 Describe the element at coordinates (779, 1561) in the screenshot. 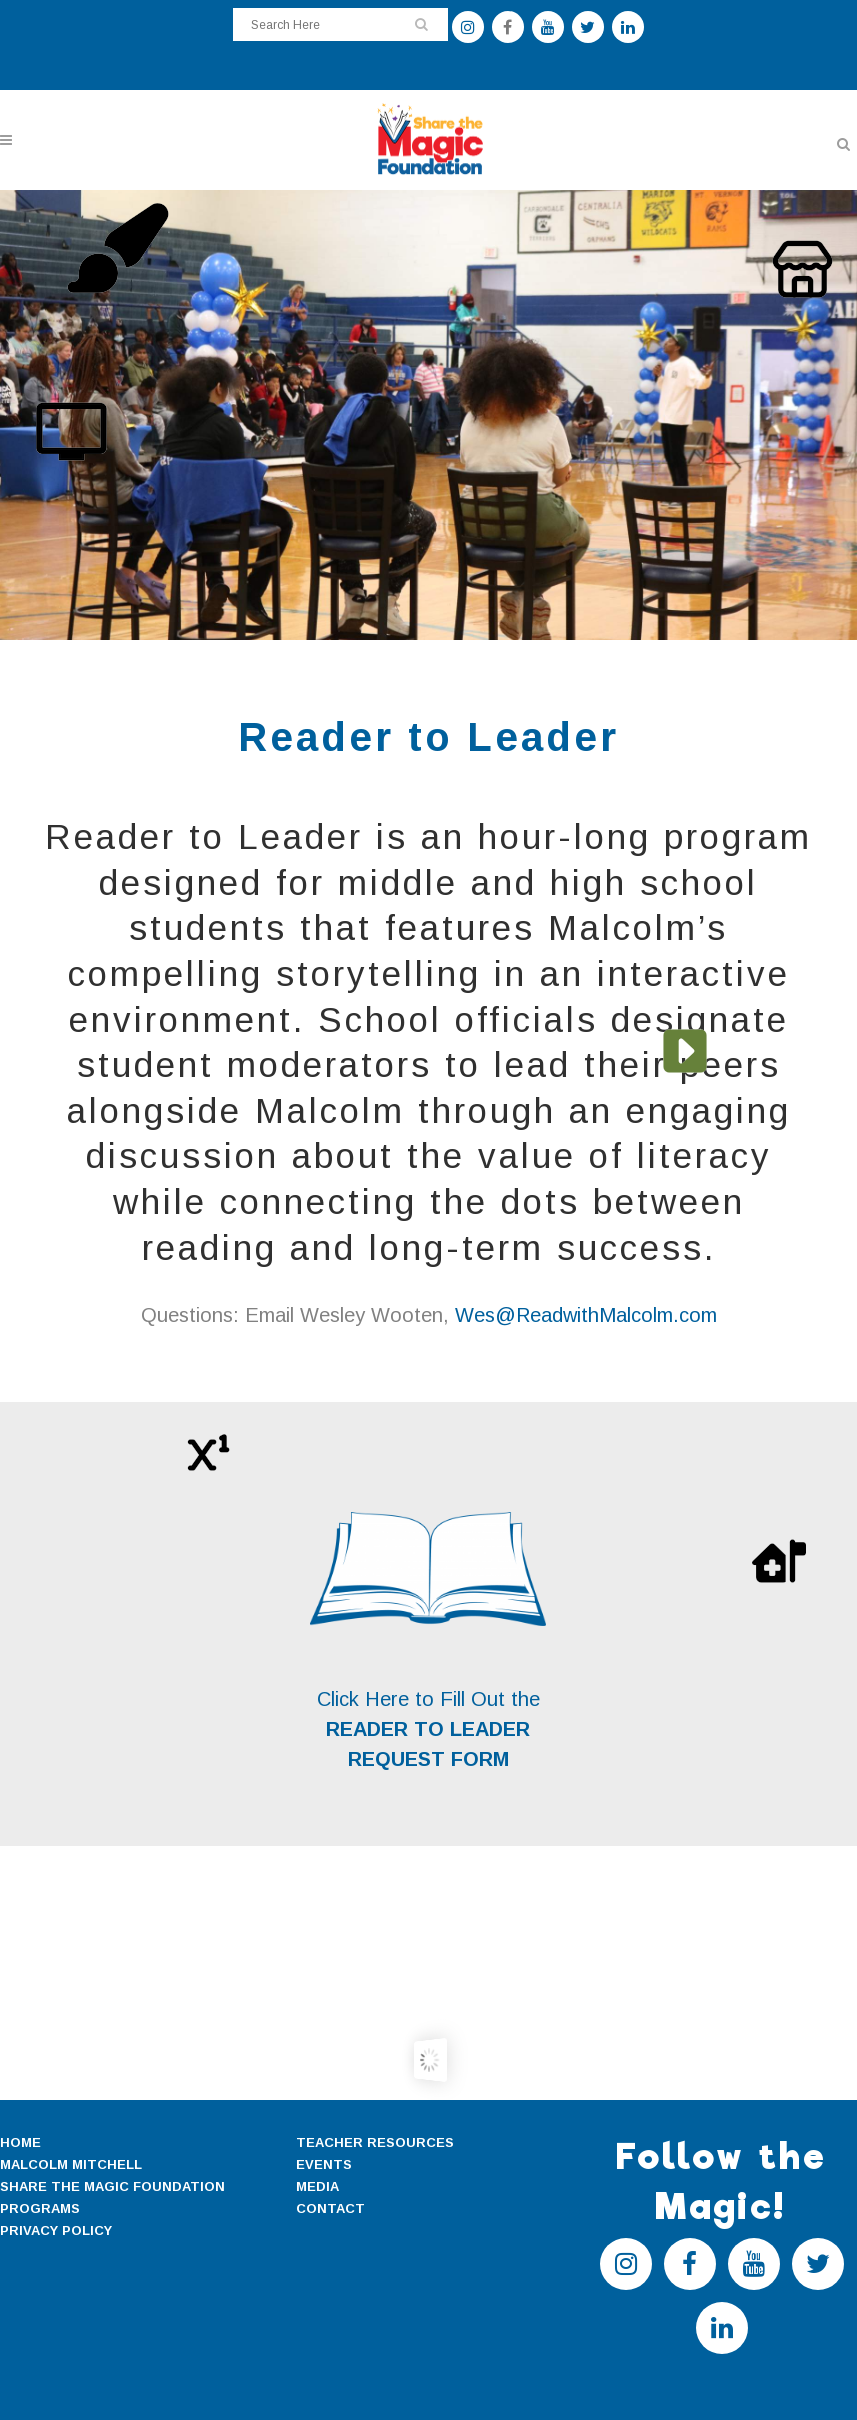

I see `locate a medical facility or field hospital` at that location.